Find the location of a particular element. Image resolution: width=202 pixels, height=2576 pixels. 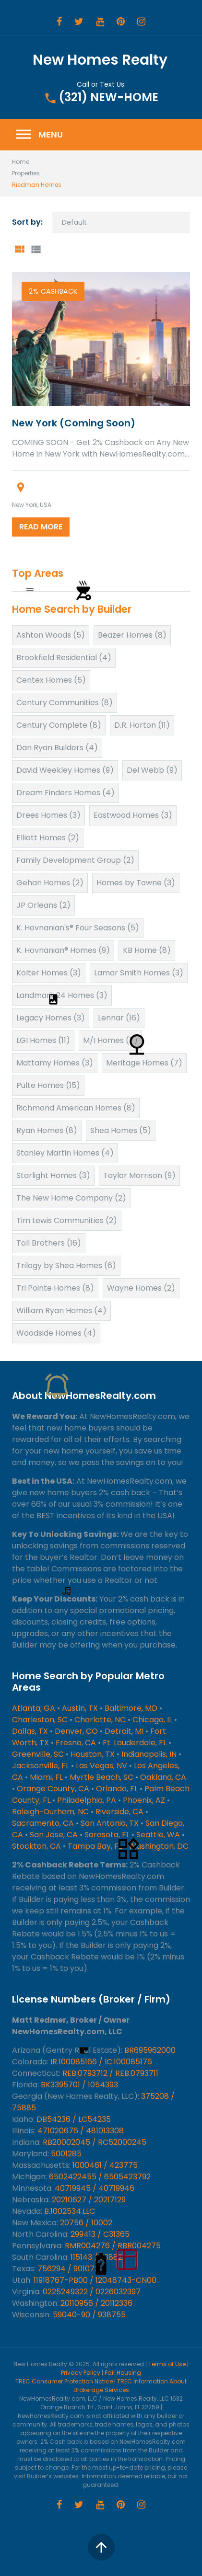

access music library or player is located at coordinates (67, 1591).